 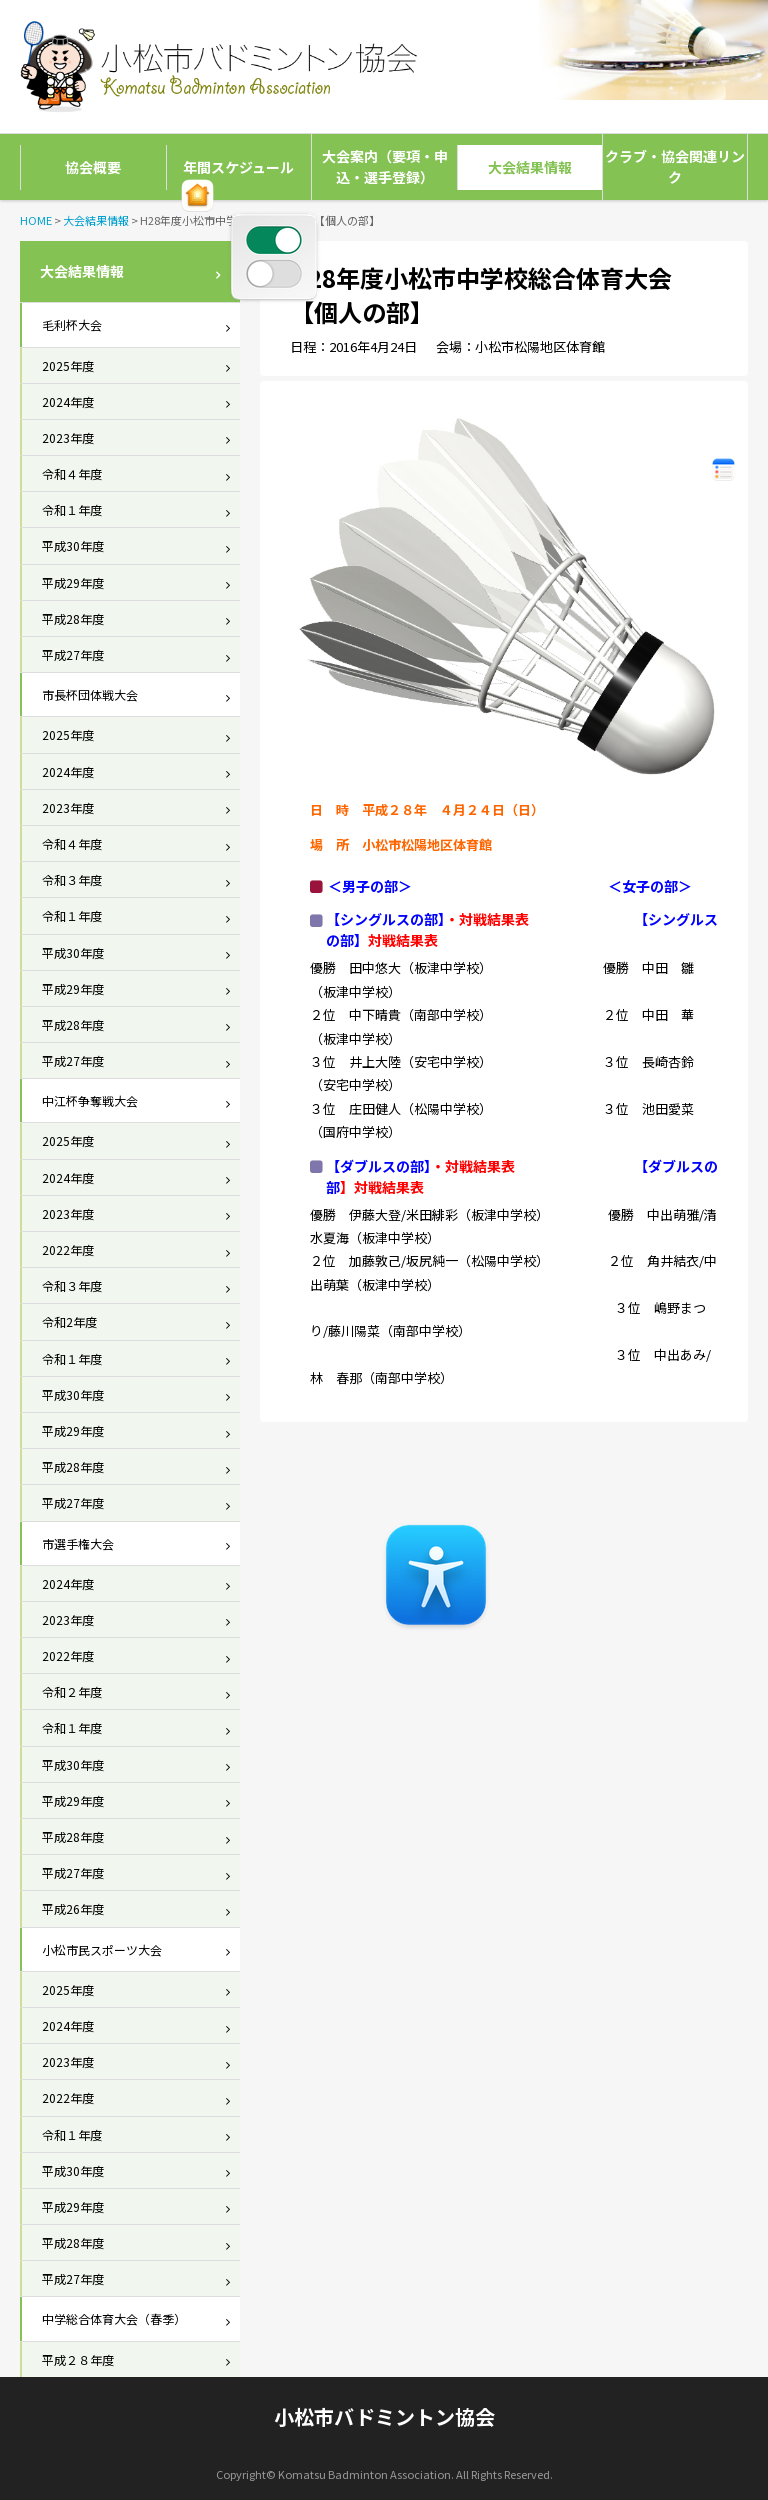 I want to click on open accessibility settings, so click(x=436, y=1575).